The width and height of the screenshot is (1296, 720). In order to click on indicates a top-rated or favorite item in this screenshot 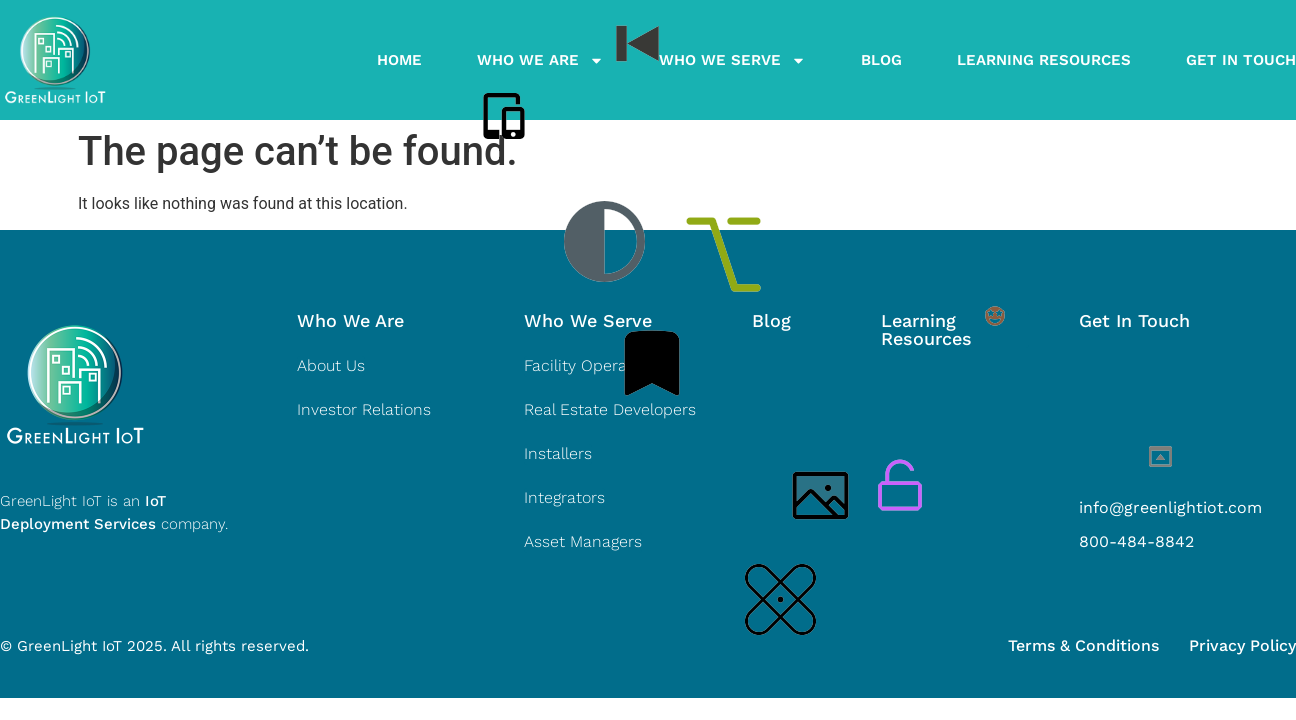, I will do `click(995, 316)`.